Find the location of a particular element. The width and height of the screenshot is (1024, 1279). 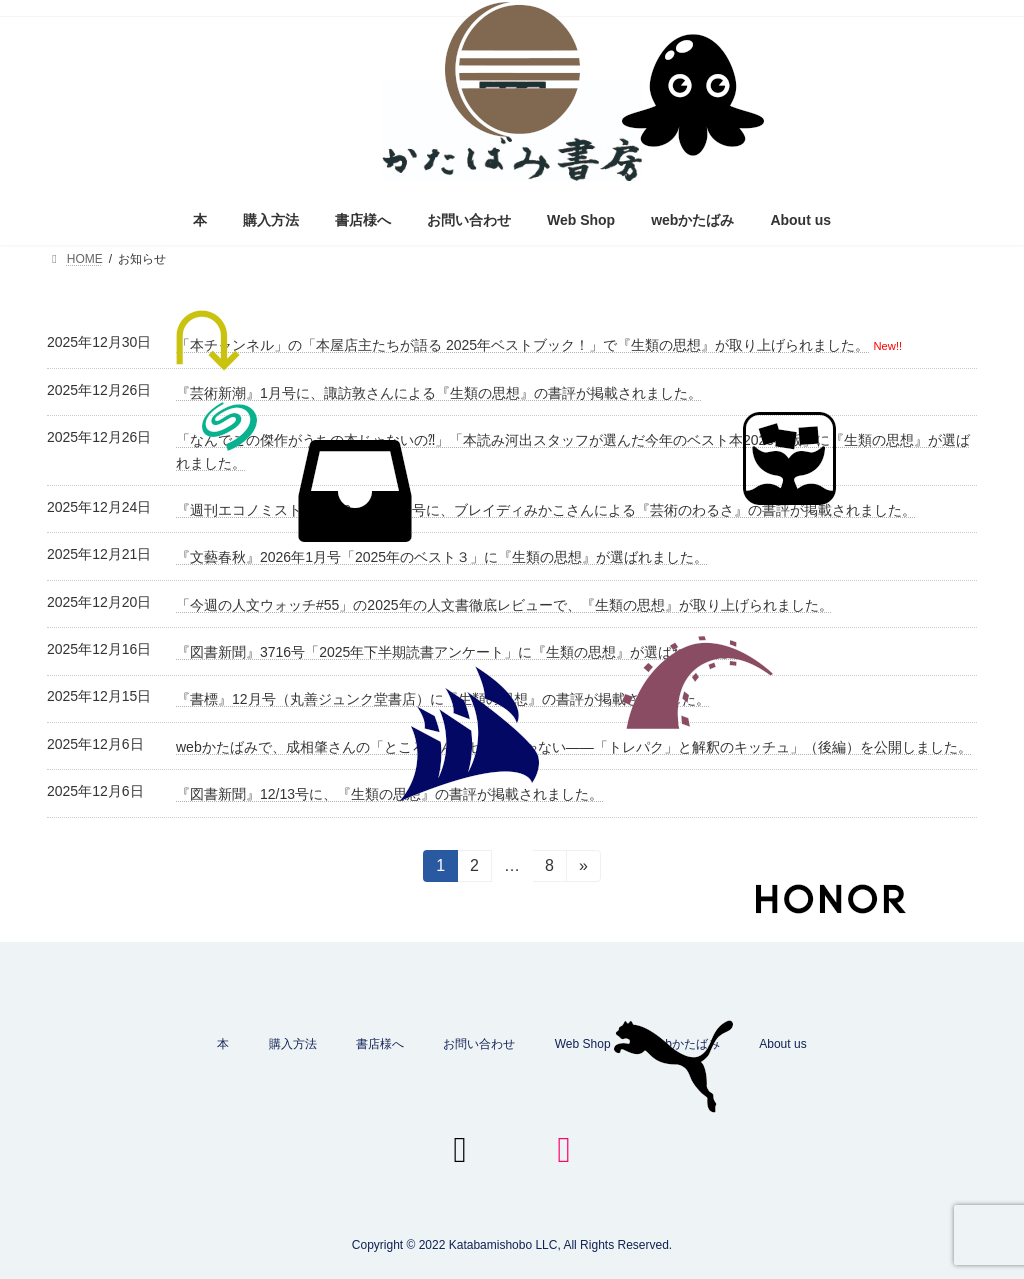

visit the Puma website or app is located at coordinates (673, 1066).